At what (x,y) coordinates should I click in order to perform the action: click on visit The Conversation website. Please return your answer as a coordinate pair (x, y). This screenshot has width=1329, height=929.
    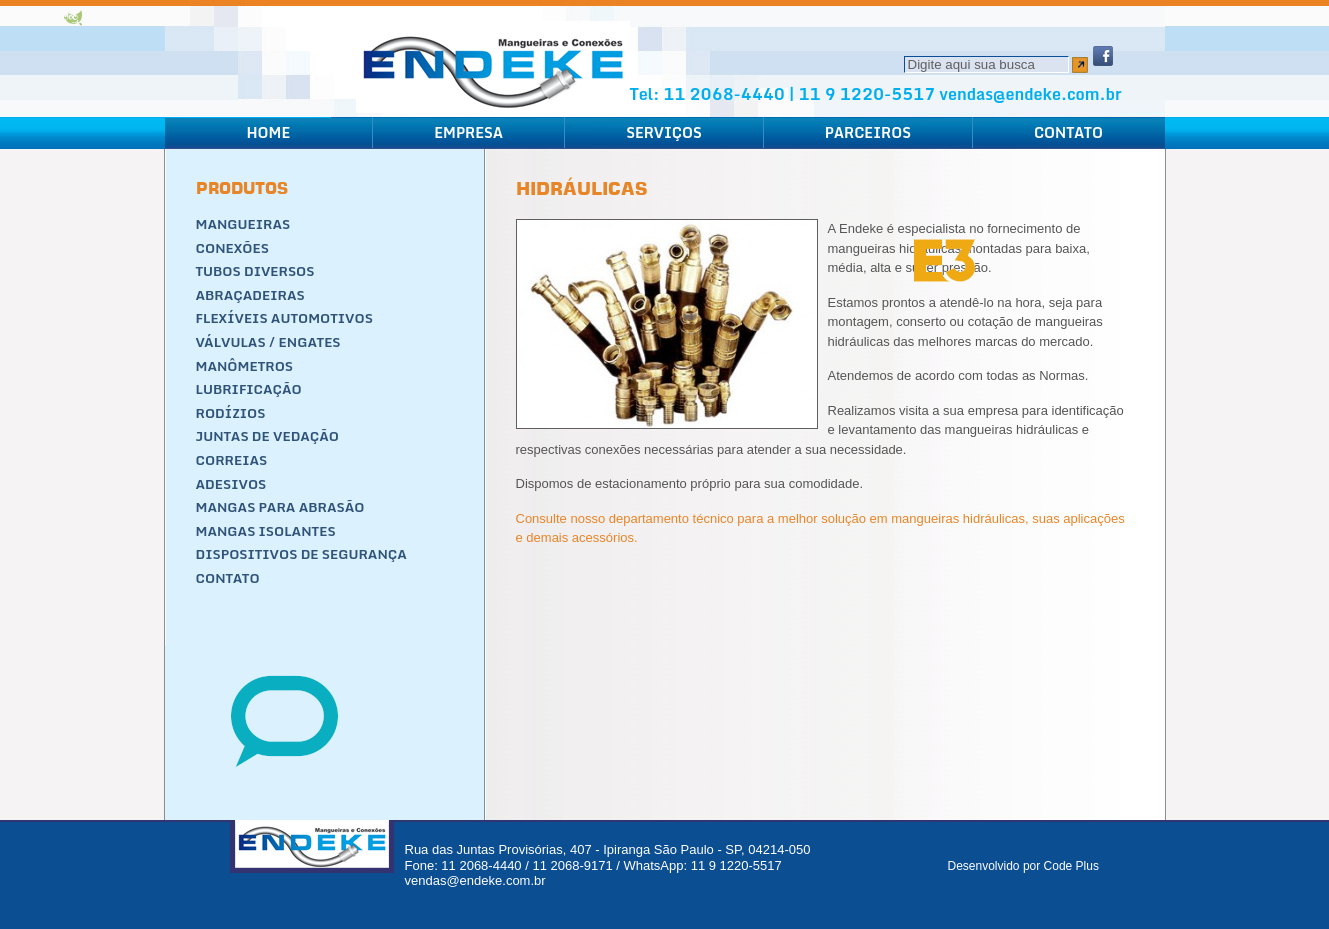
    Looking at the image, I should click on (284, 721).